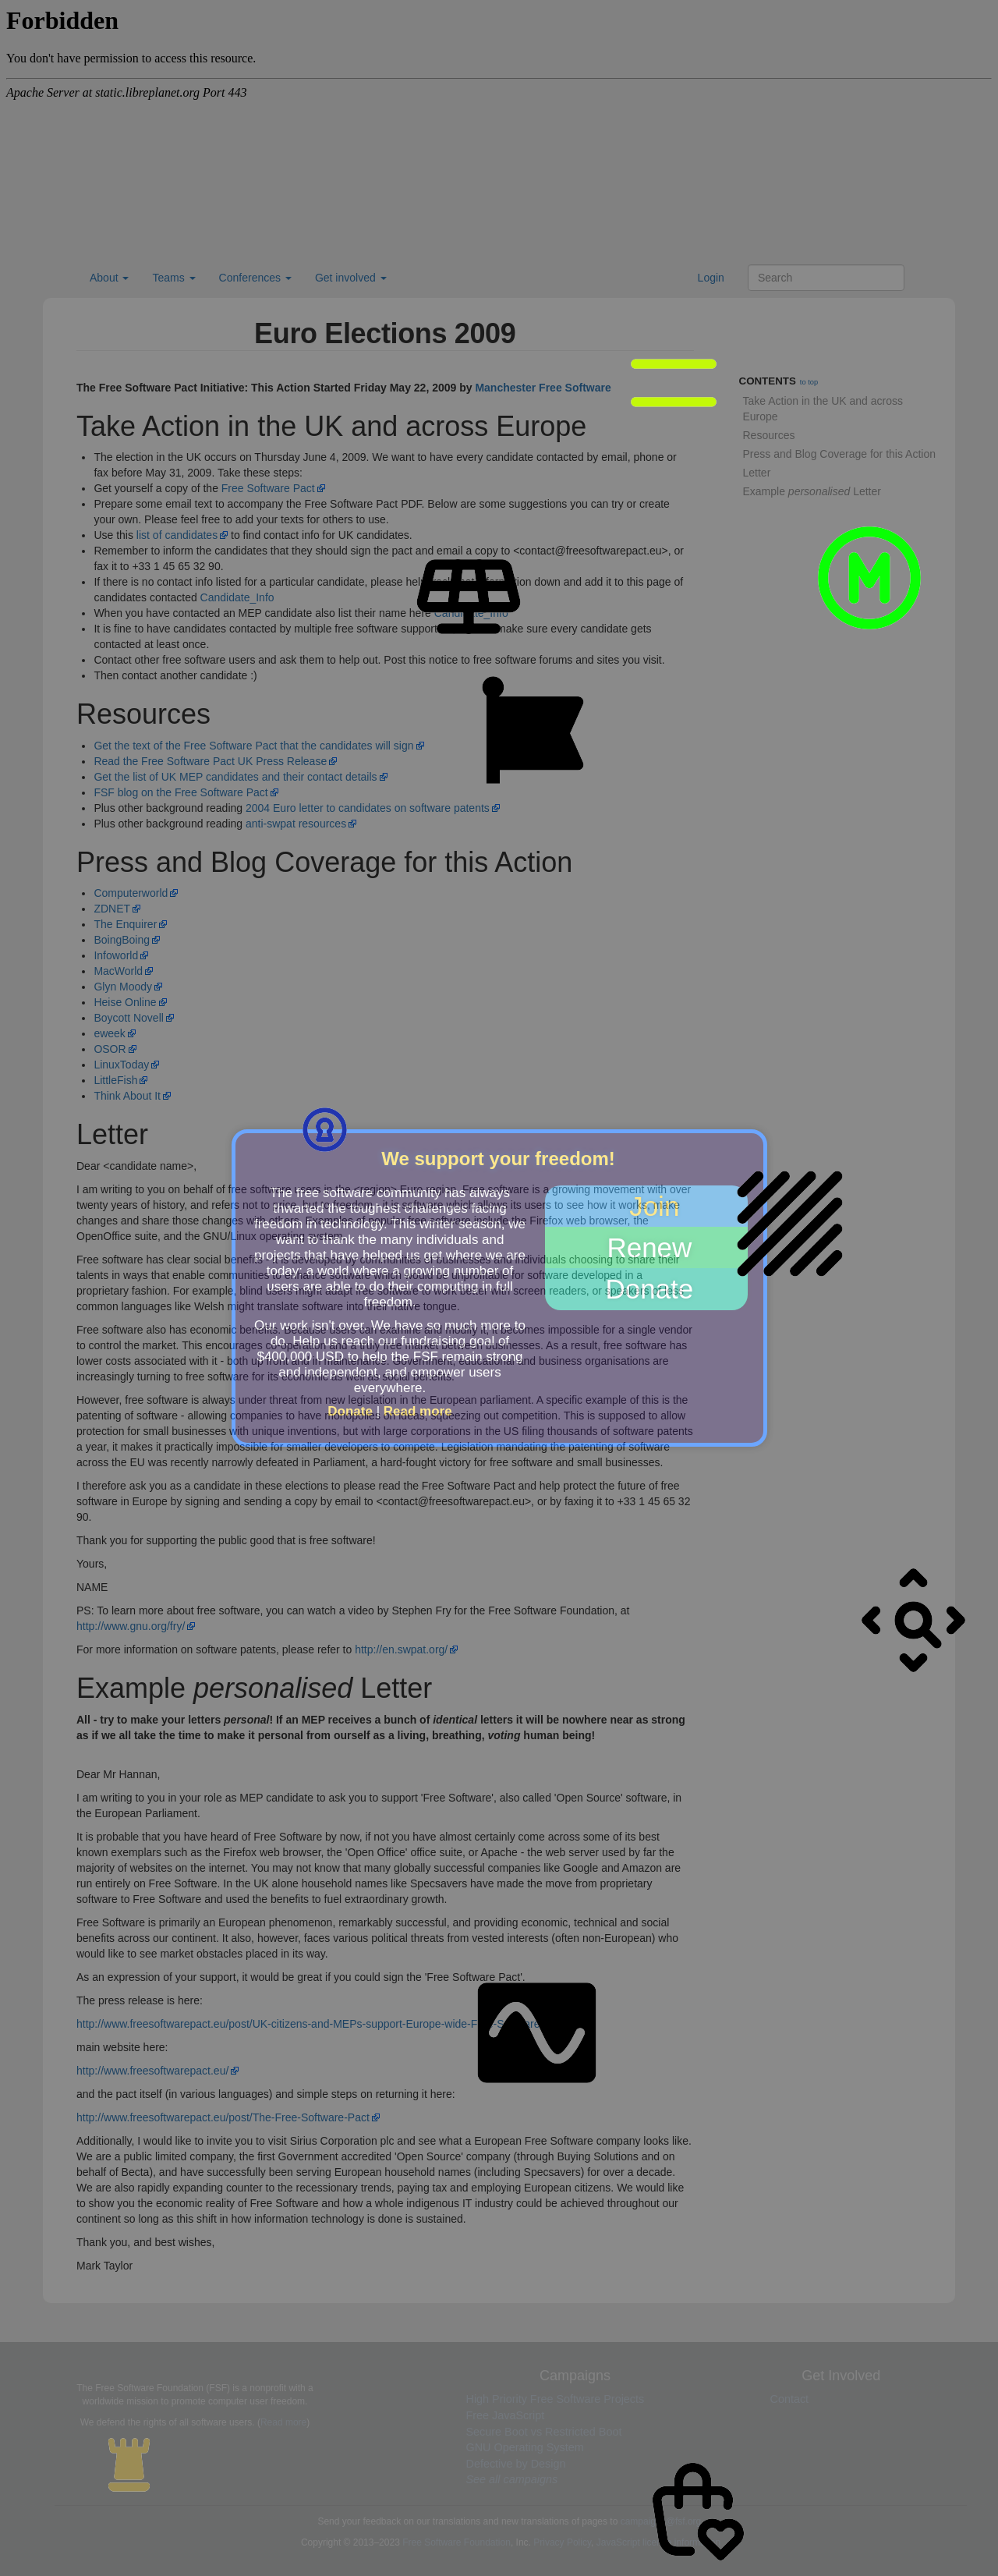 Image resolution: width=998 pixels, height=2576 pixels. I want to click on view solar energy or panel settings, so click(469, 597).